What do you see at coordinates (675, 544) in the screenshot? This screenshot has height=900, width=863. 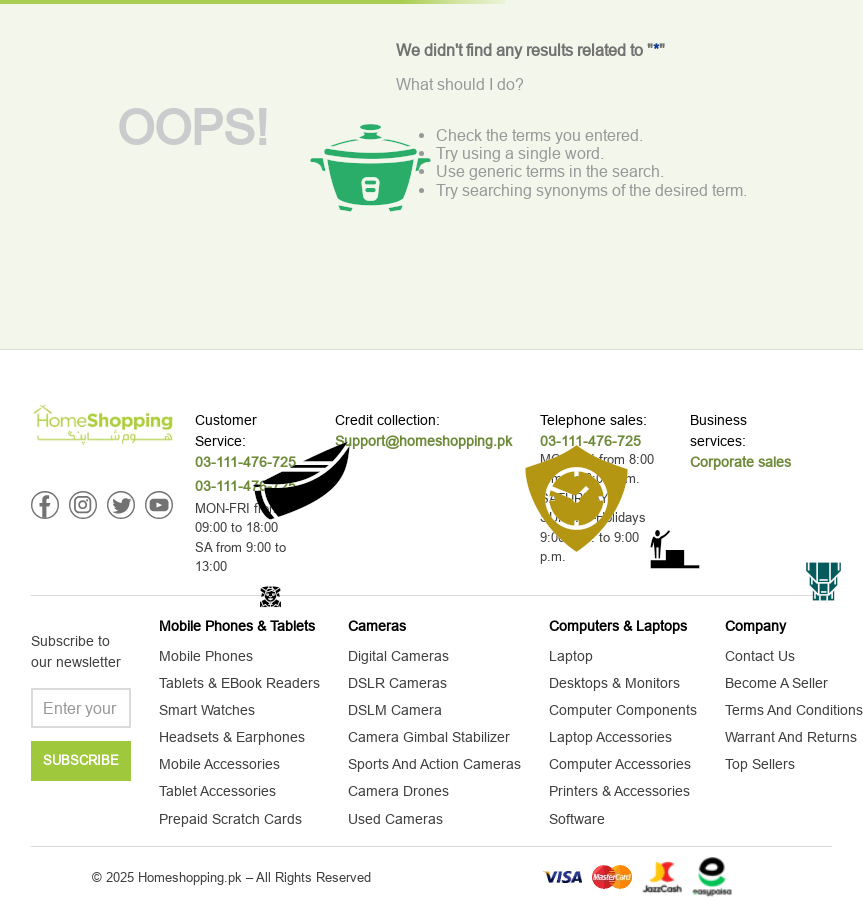 I see `indicates second place ranking or achievement` at bounding box center [675, 544].